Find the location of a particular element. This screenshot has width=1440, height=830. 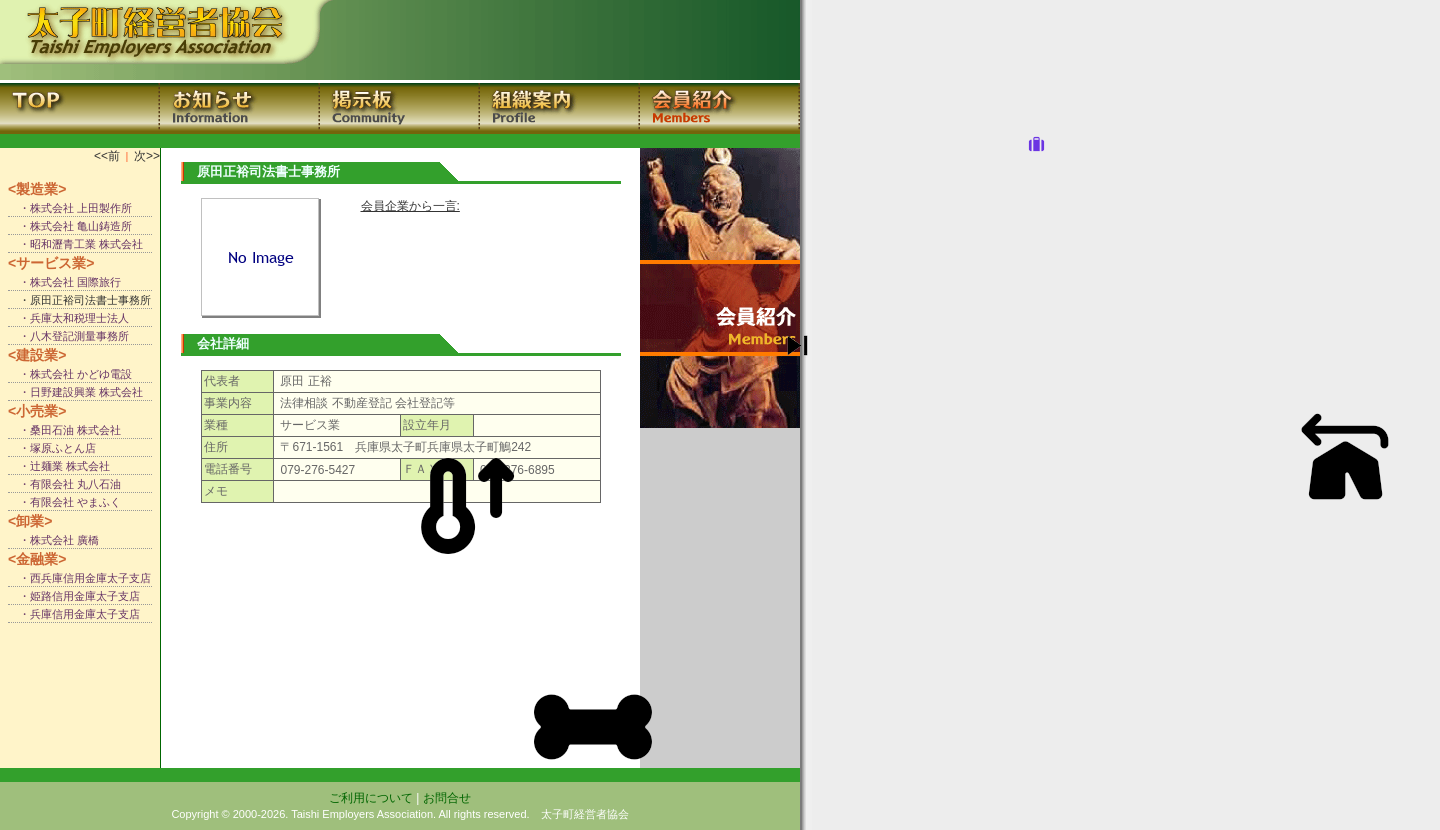

increase temperature setting is located at coordinates (466, 506).